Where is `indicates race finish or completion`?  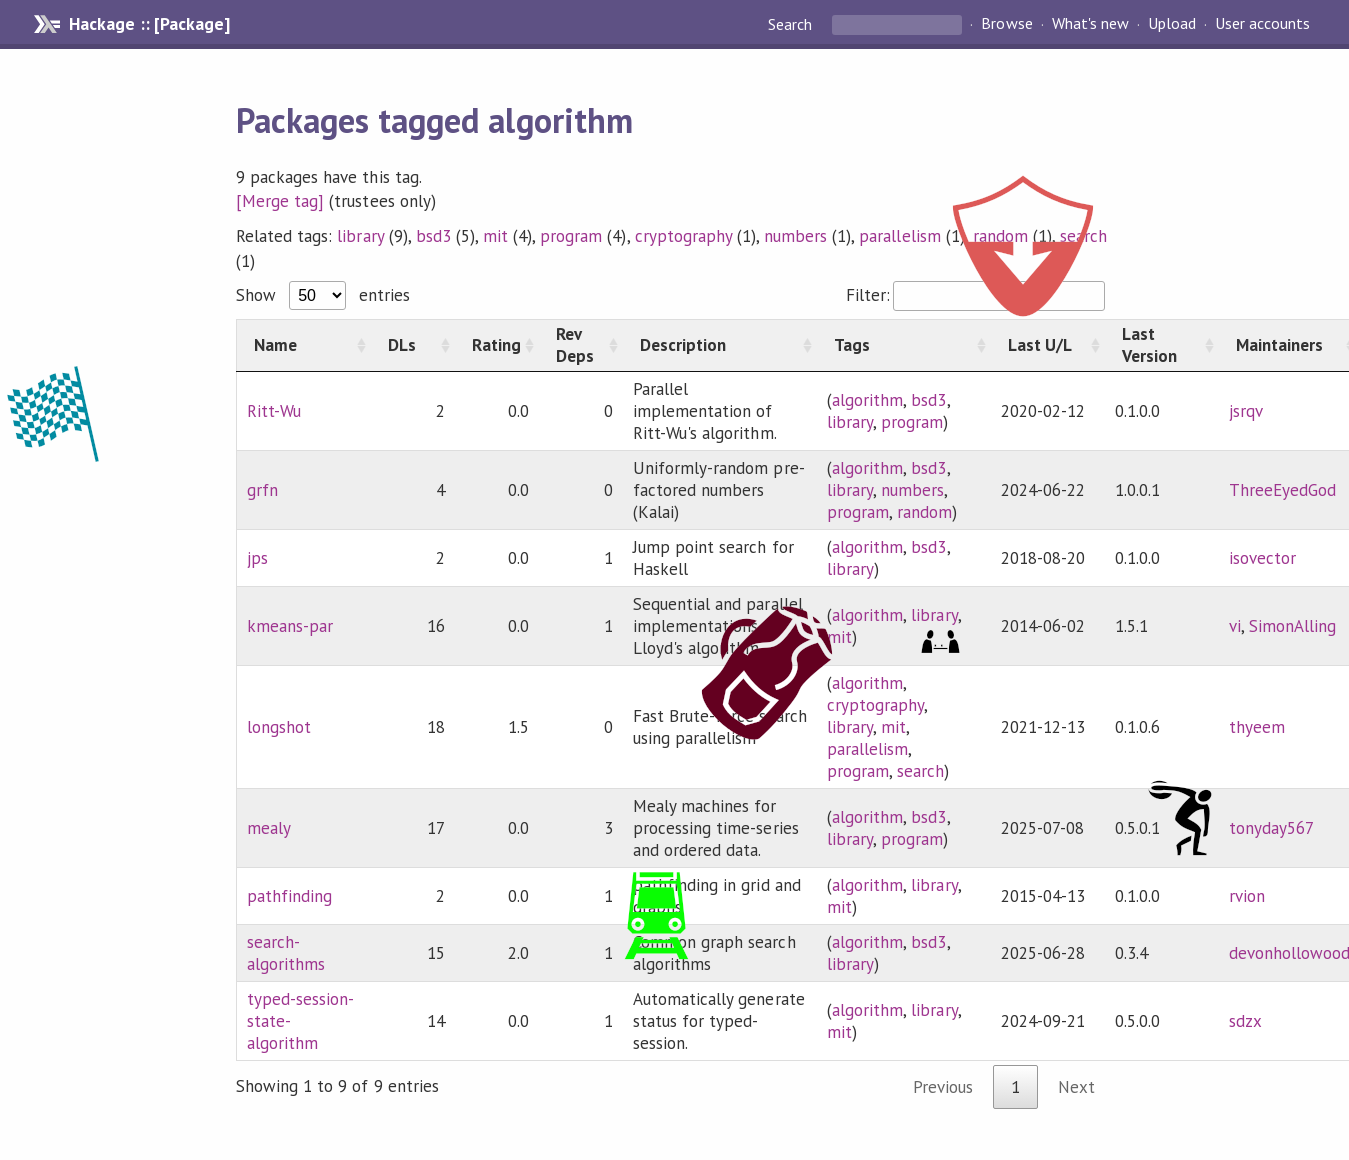
indicates race finish or completion is located at coordinates (53, 414).